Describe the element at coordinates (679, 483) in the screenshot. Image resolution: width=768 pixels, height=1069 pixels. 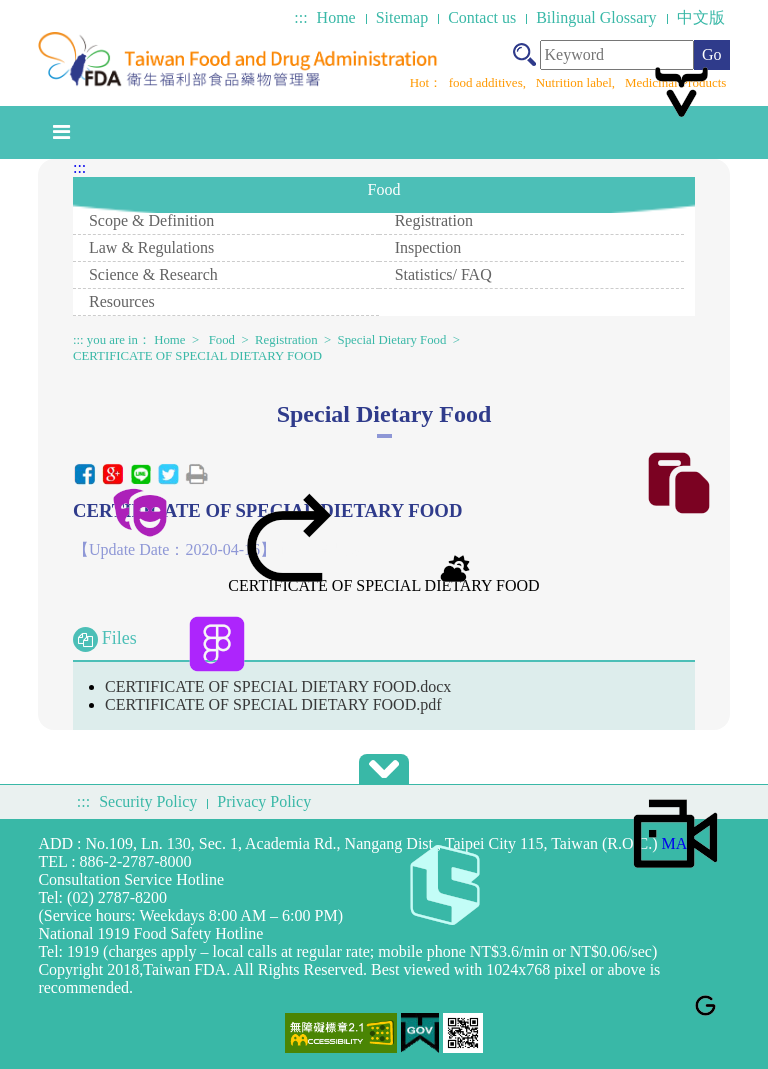
I see `copy content to clipboard` at that location.